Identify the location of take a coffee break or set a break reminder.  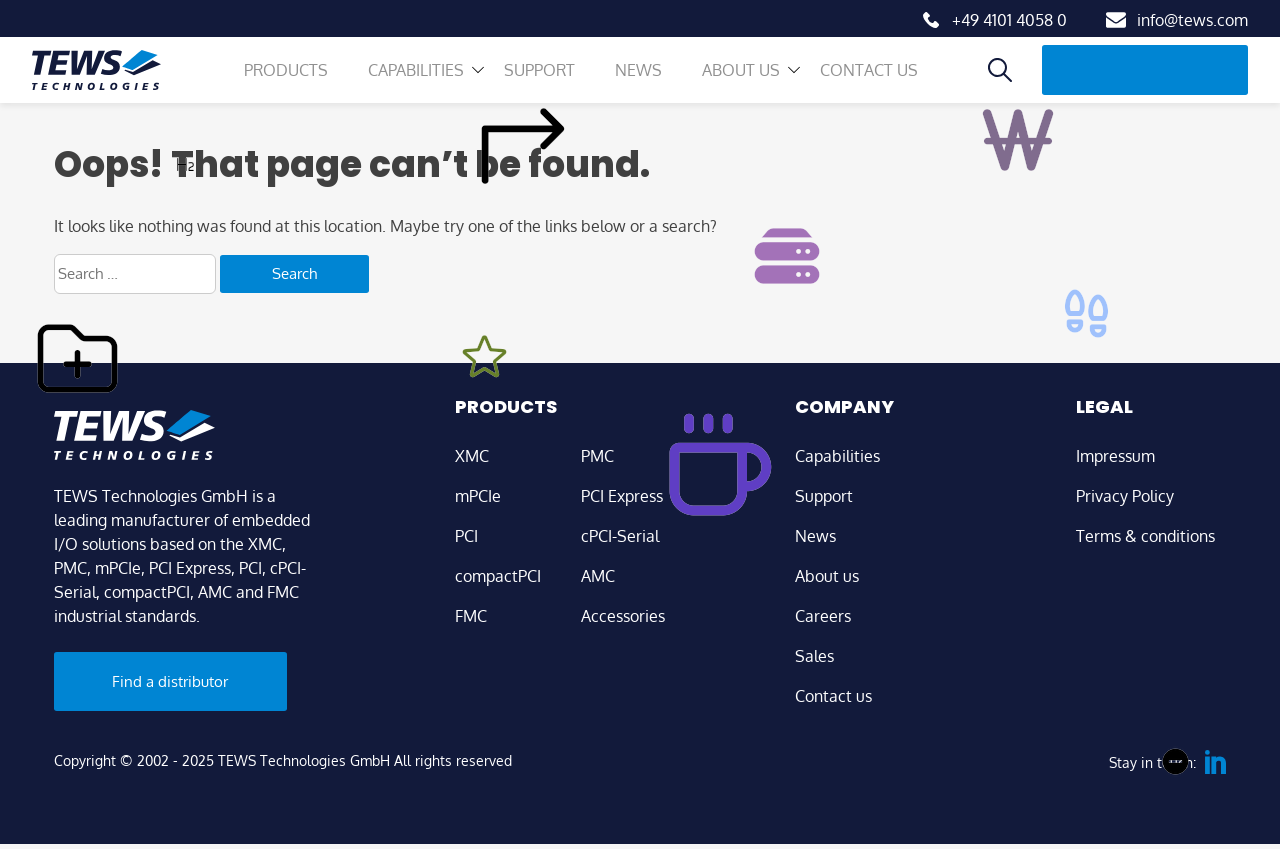
(718, 467).